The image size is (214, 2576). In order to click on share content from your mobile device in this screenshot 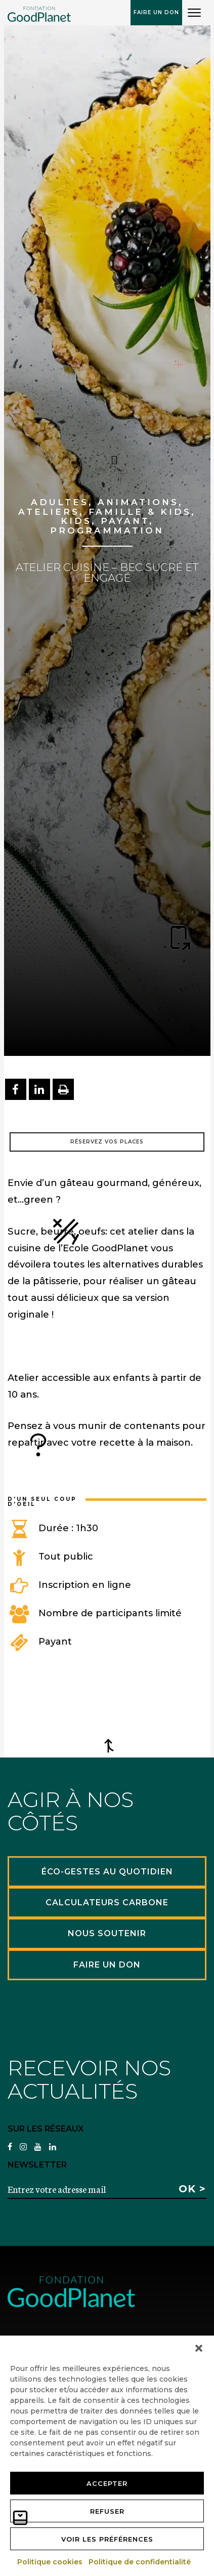, I will do `click(179, 937)`.